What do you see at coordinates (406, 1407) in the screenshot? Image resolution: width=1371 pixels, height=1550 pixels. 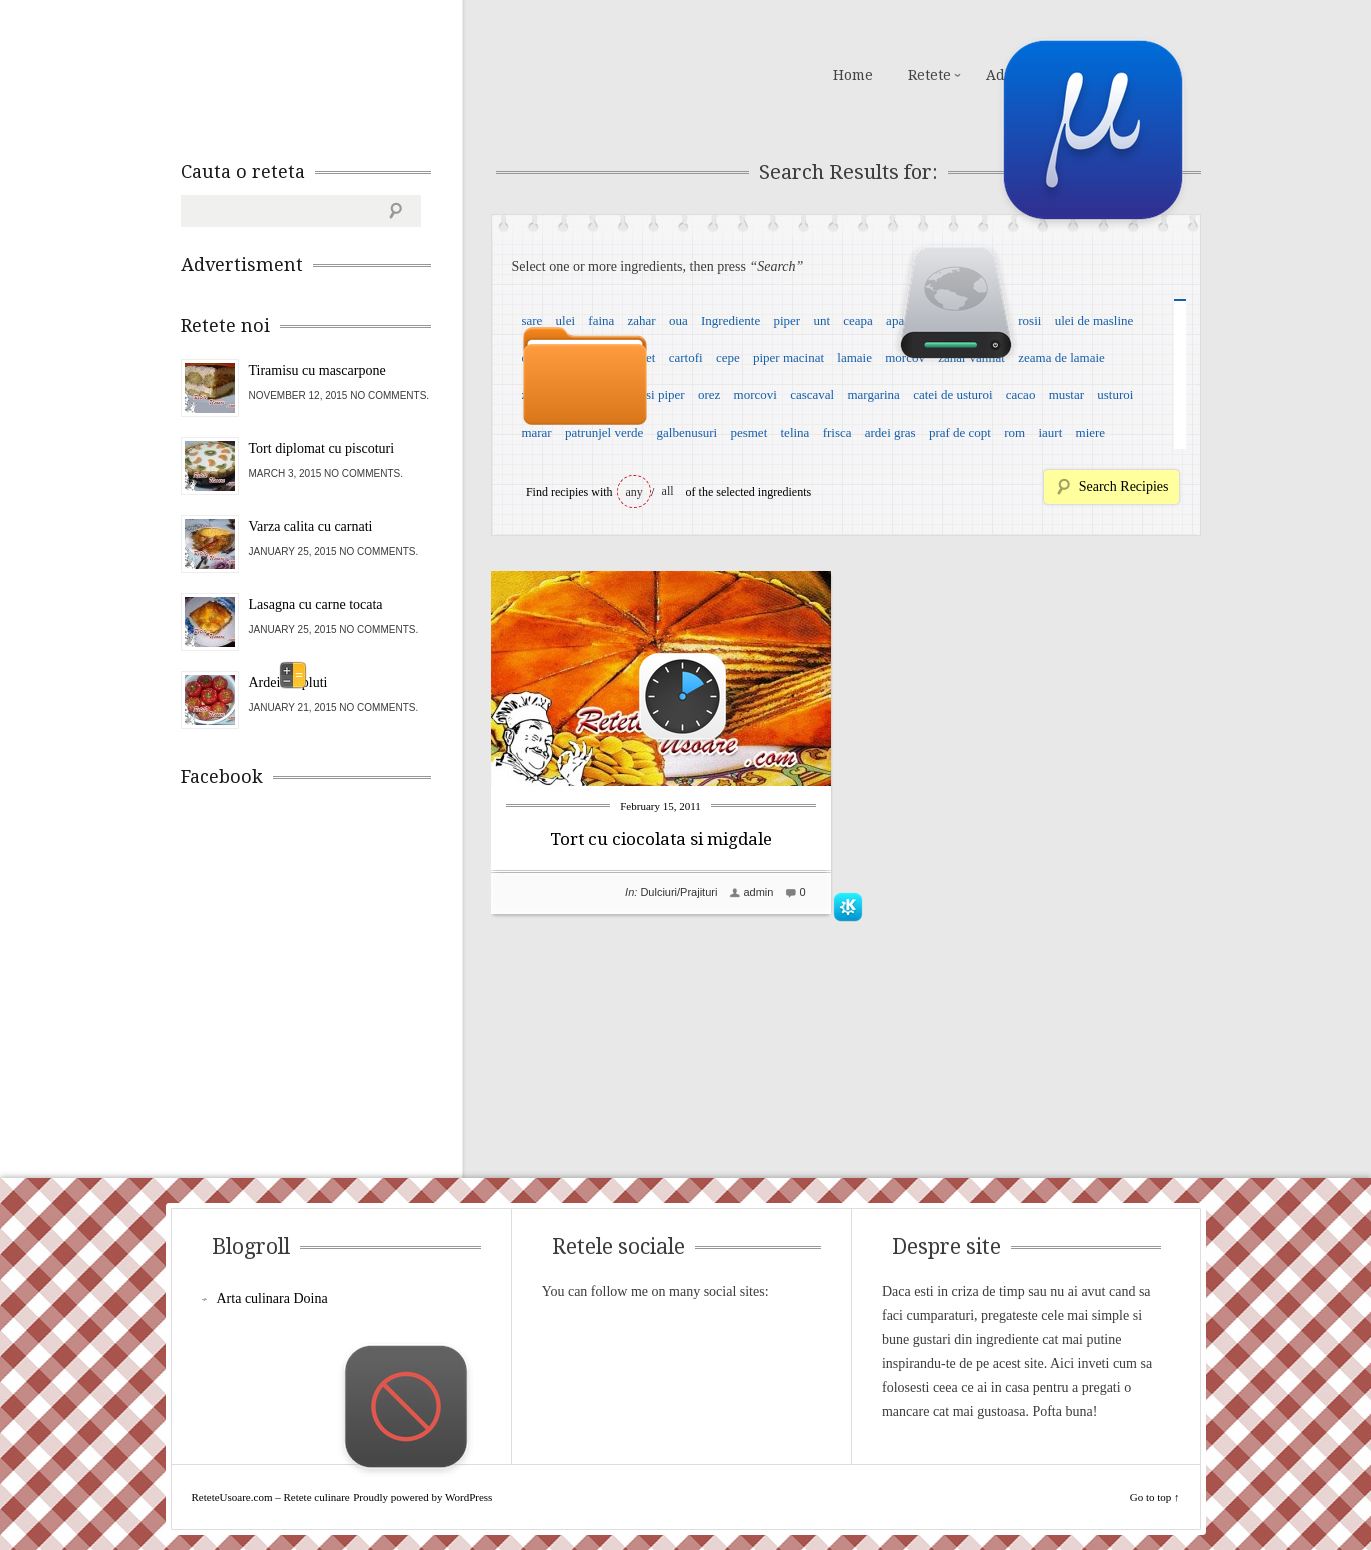 I see `indicates image failed to load` at bounding box center [406, 1407].